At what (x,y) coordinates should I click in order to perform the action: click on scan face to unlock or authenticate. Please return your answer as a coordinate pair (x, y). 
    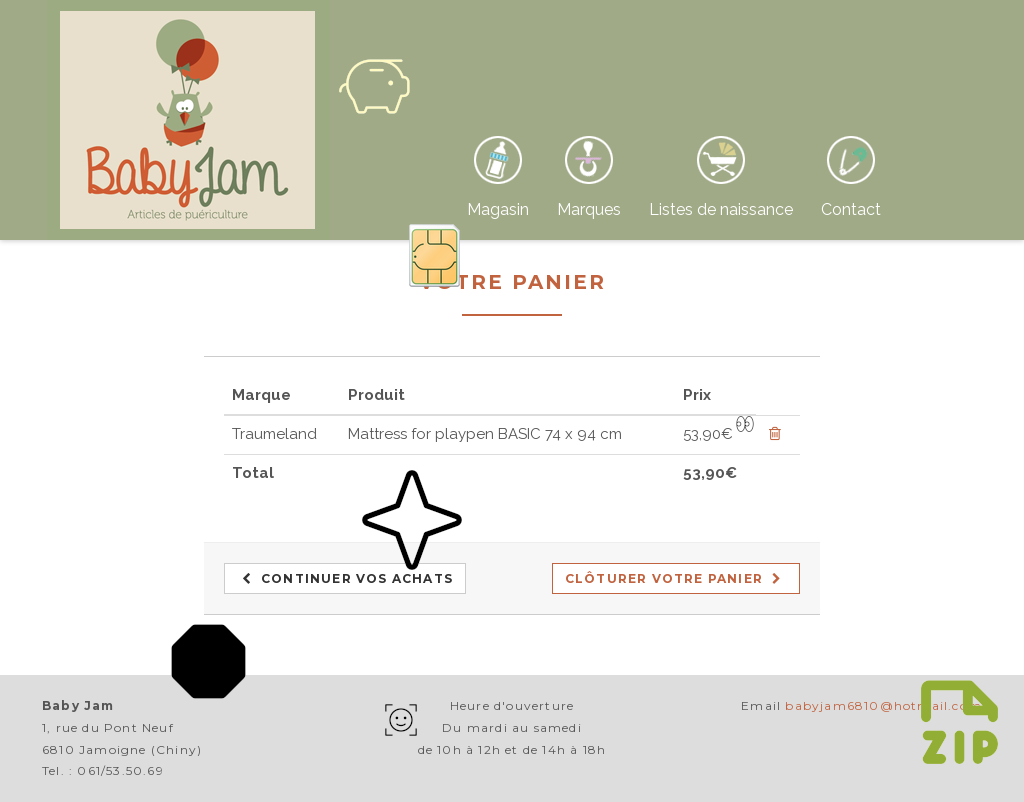
    Looking at the image, I should click on (401, 720).